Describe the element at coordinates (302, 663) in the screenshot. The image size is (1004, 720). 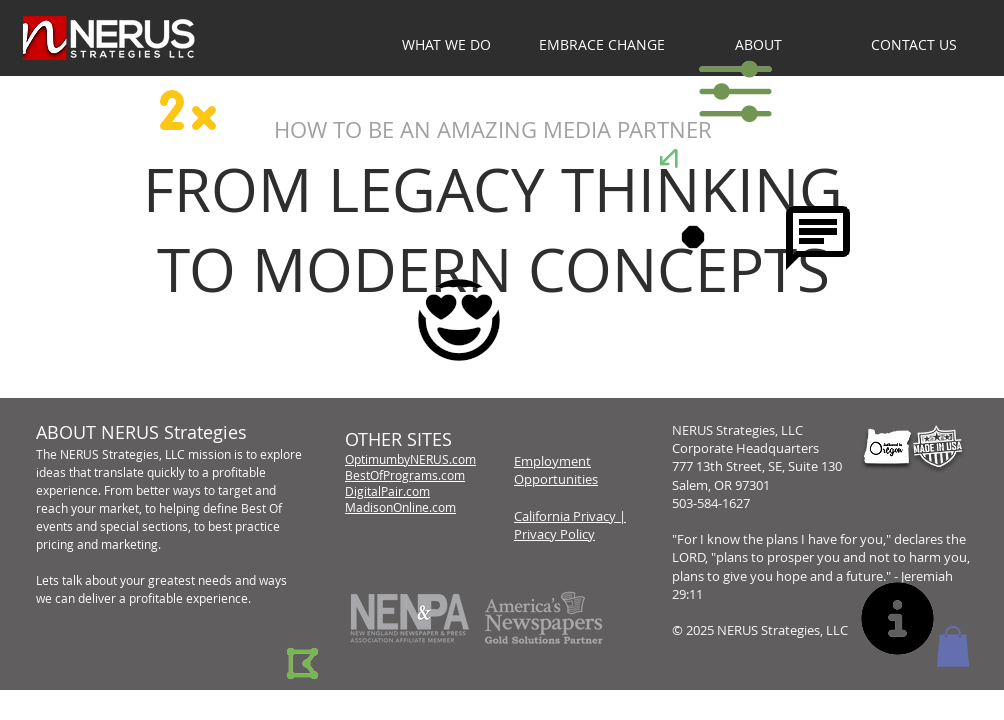
I see `draw a custom polygon shape` at that location.